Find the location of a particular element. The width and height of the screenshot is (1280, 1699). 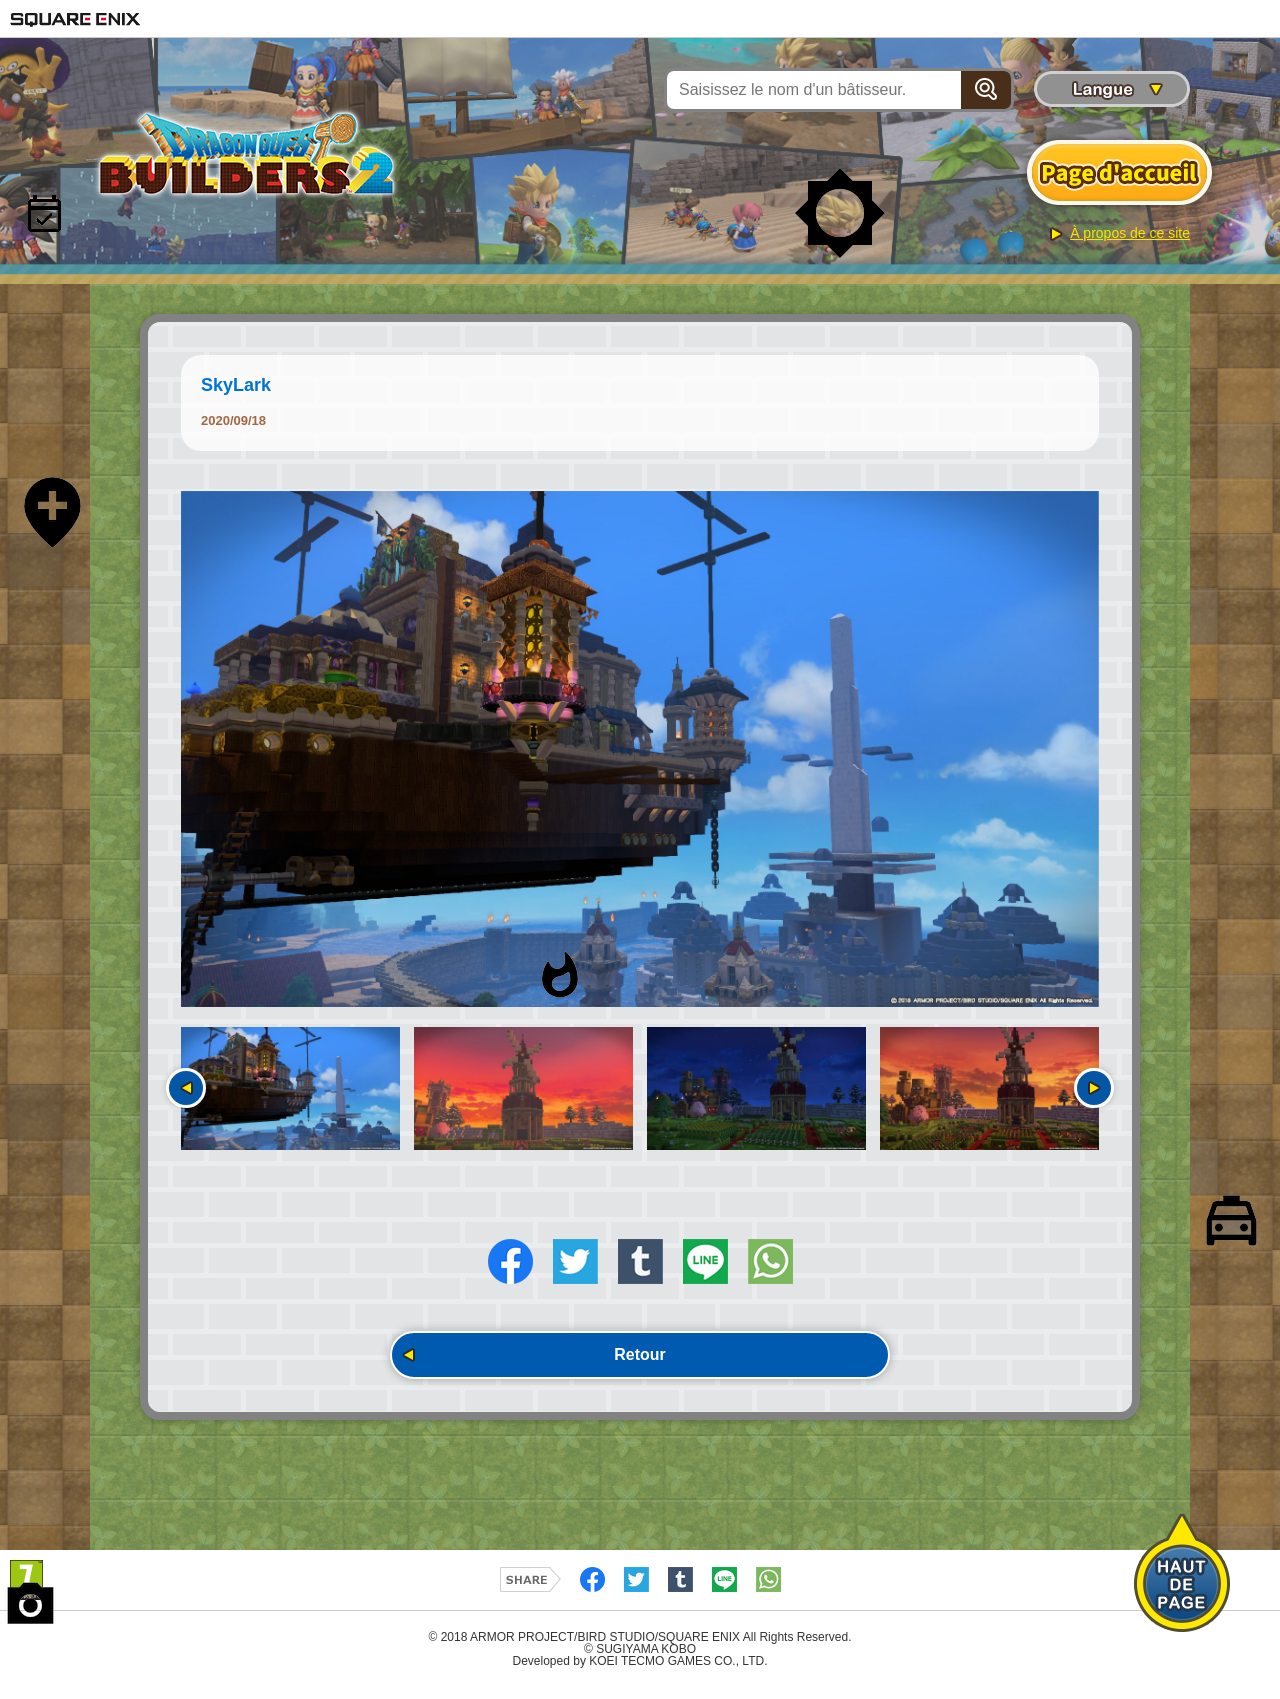

adjust screen brightness to a lower setting is located at coordinates (840, 213).